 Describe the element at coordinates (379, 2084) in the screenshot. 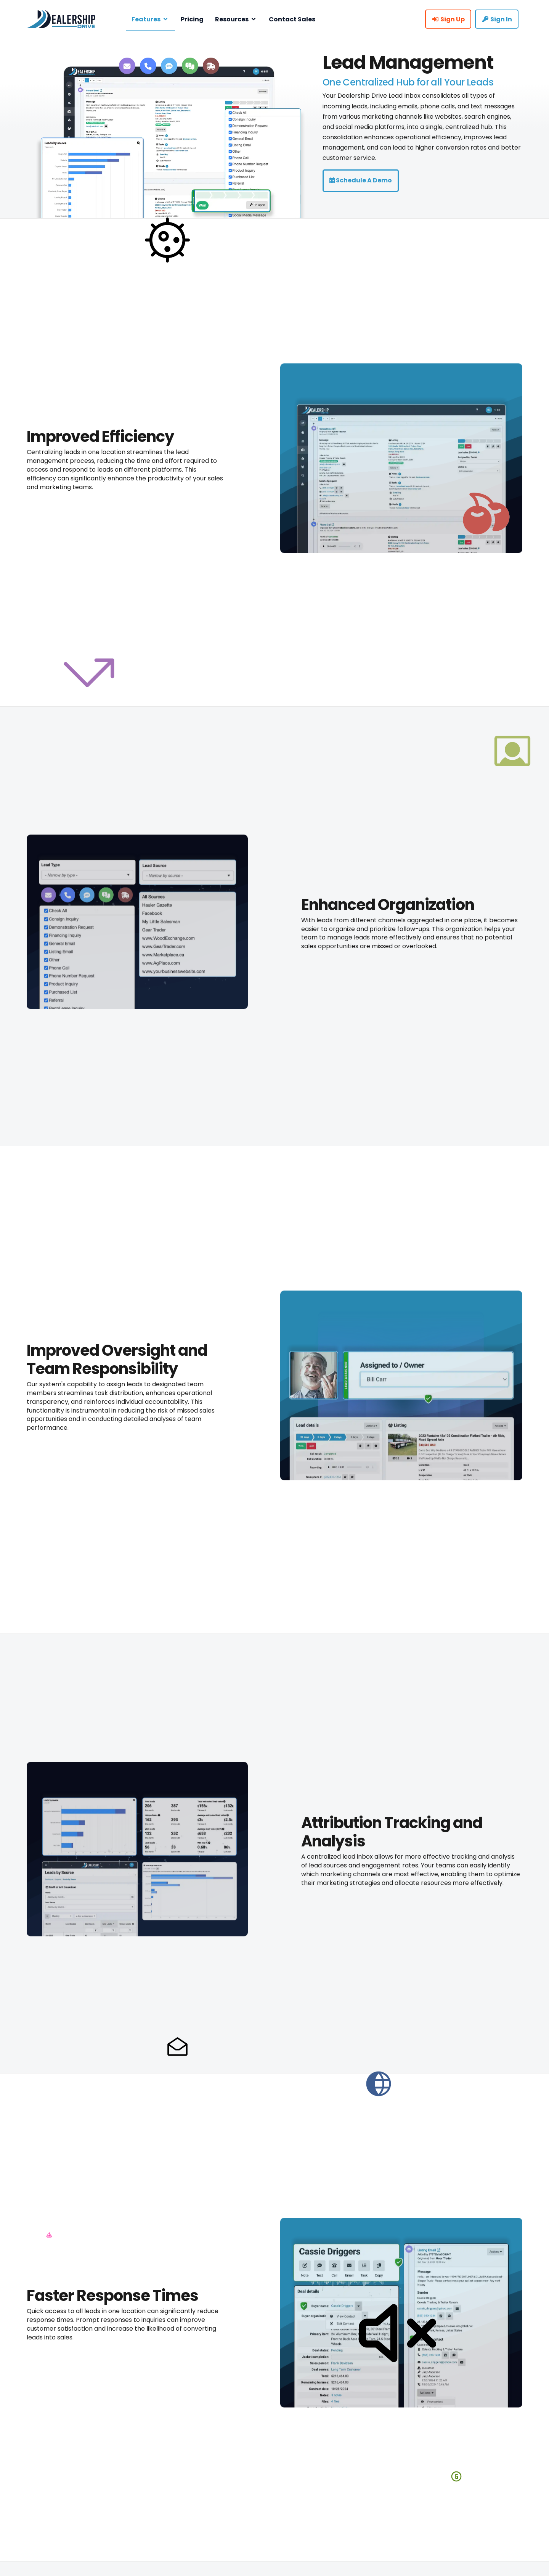

I see `switch to global or worldwide view` at that location.